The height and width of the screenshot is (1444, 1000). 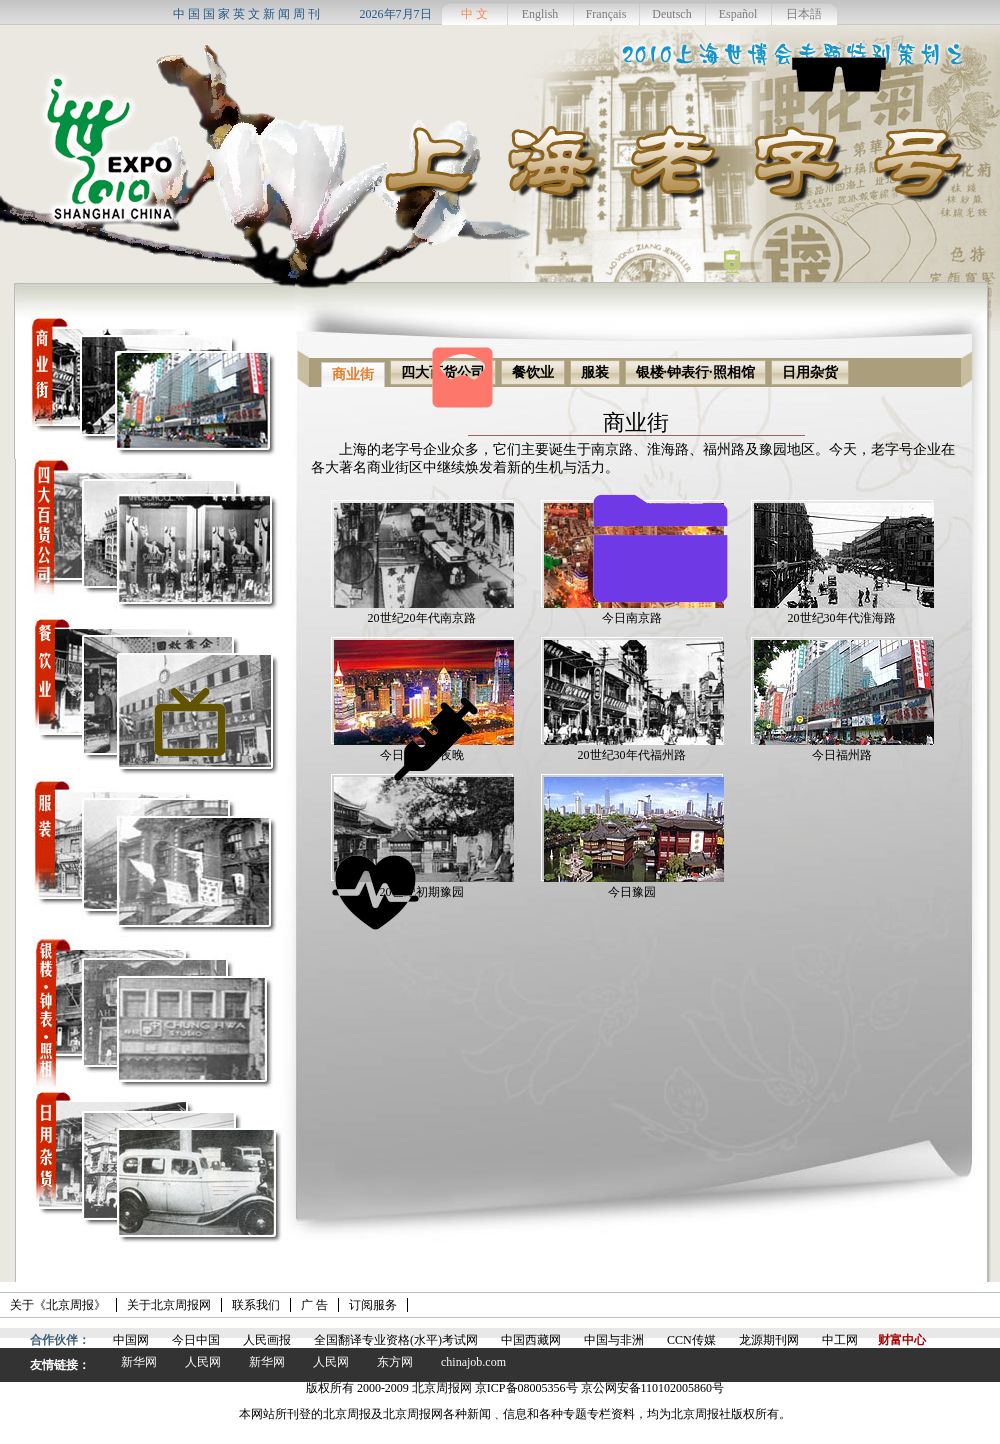 What do you see at coordinates (434, 741) in the screenshot?
I see `access medical or health-related features` at bounding box center [434, 741].